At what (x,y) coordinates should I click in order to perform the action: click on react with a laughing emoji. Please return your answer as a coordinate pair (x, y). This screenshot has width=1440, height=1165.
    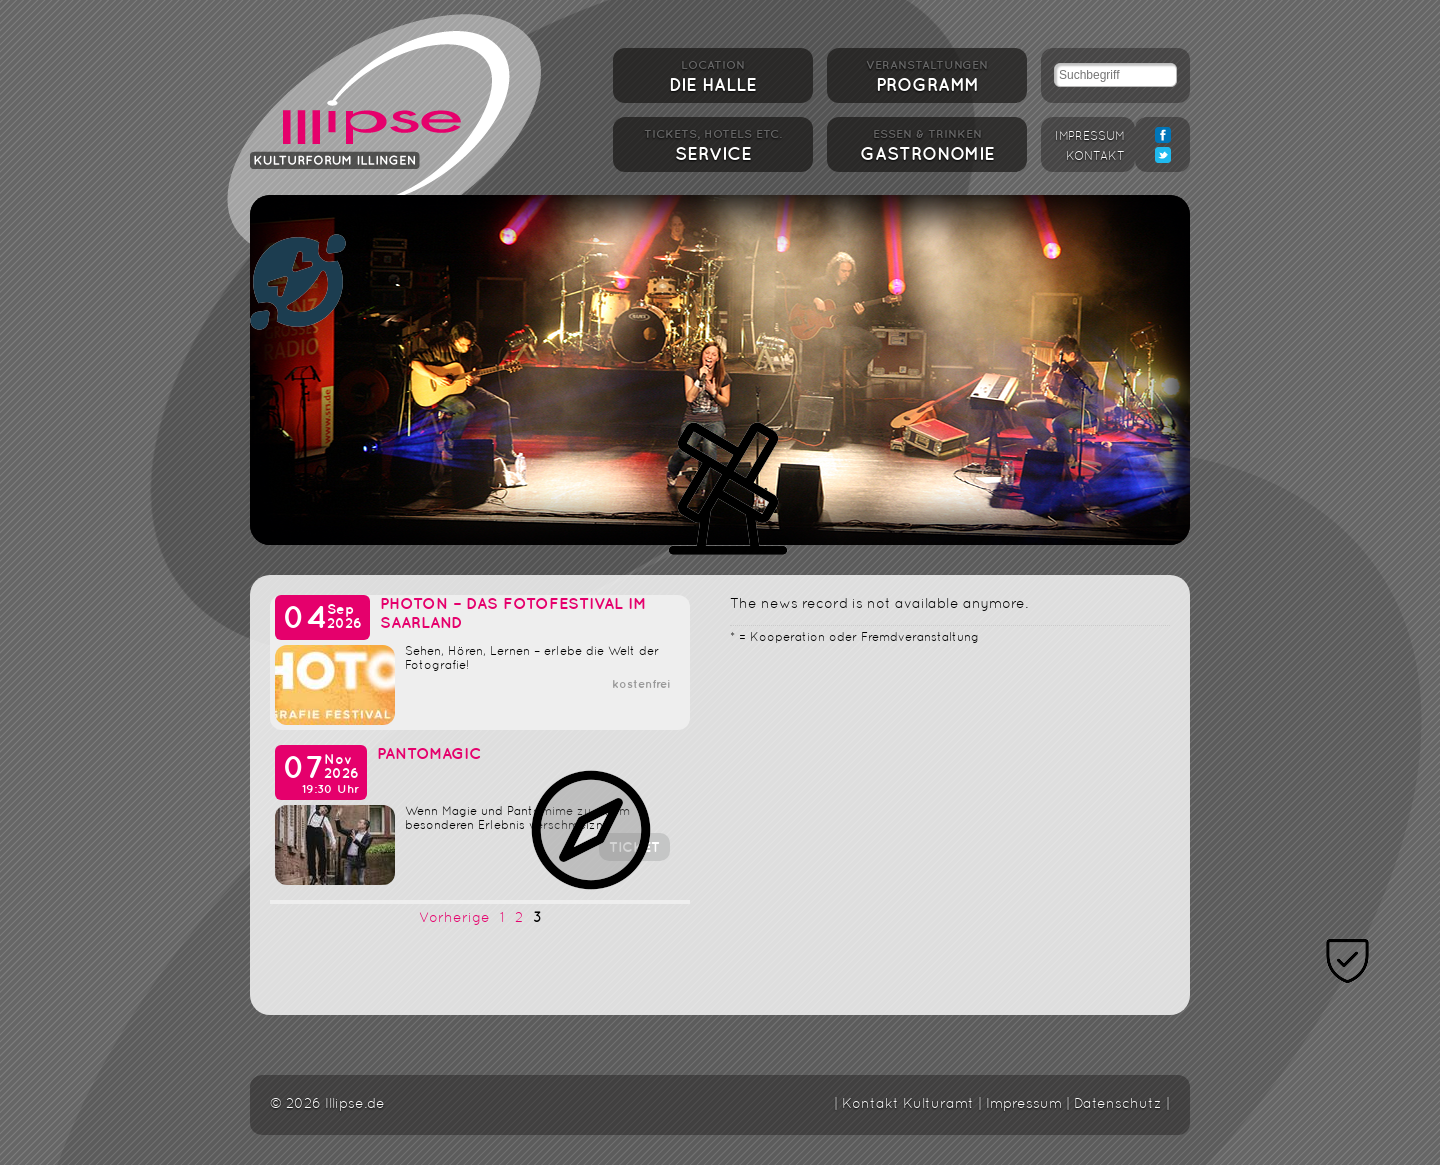
    Looking at the image, I should click on (298, 282).